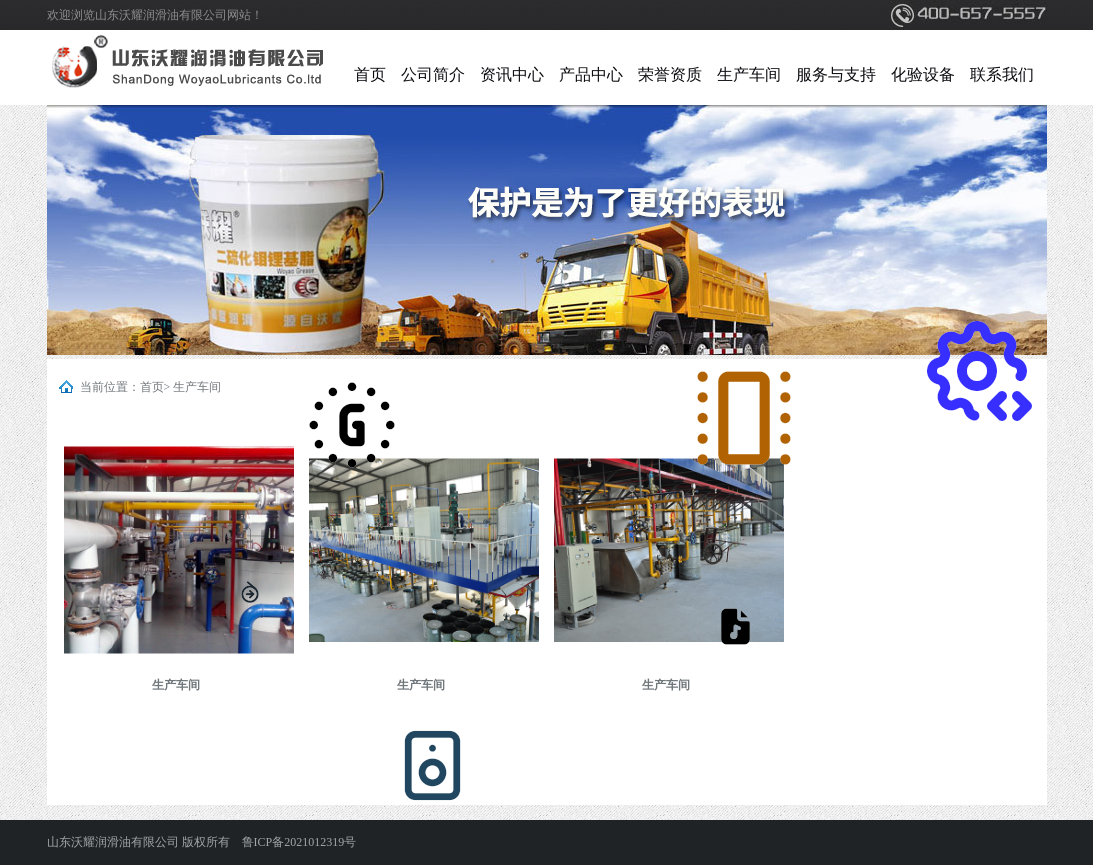 This screenshot has width=1093, height=865. What do you see at coordinates (352, 425) in the screenshot?
I see `google account or service indicator` at bounding box center [352, 425].